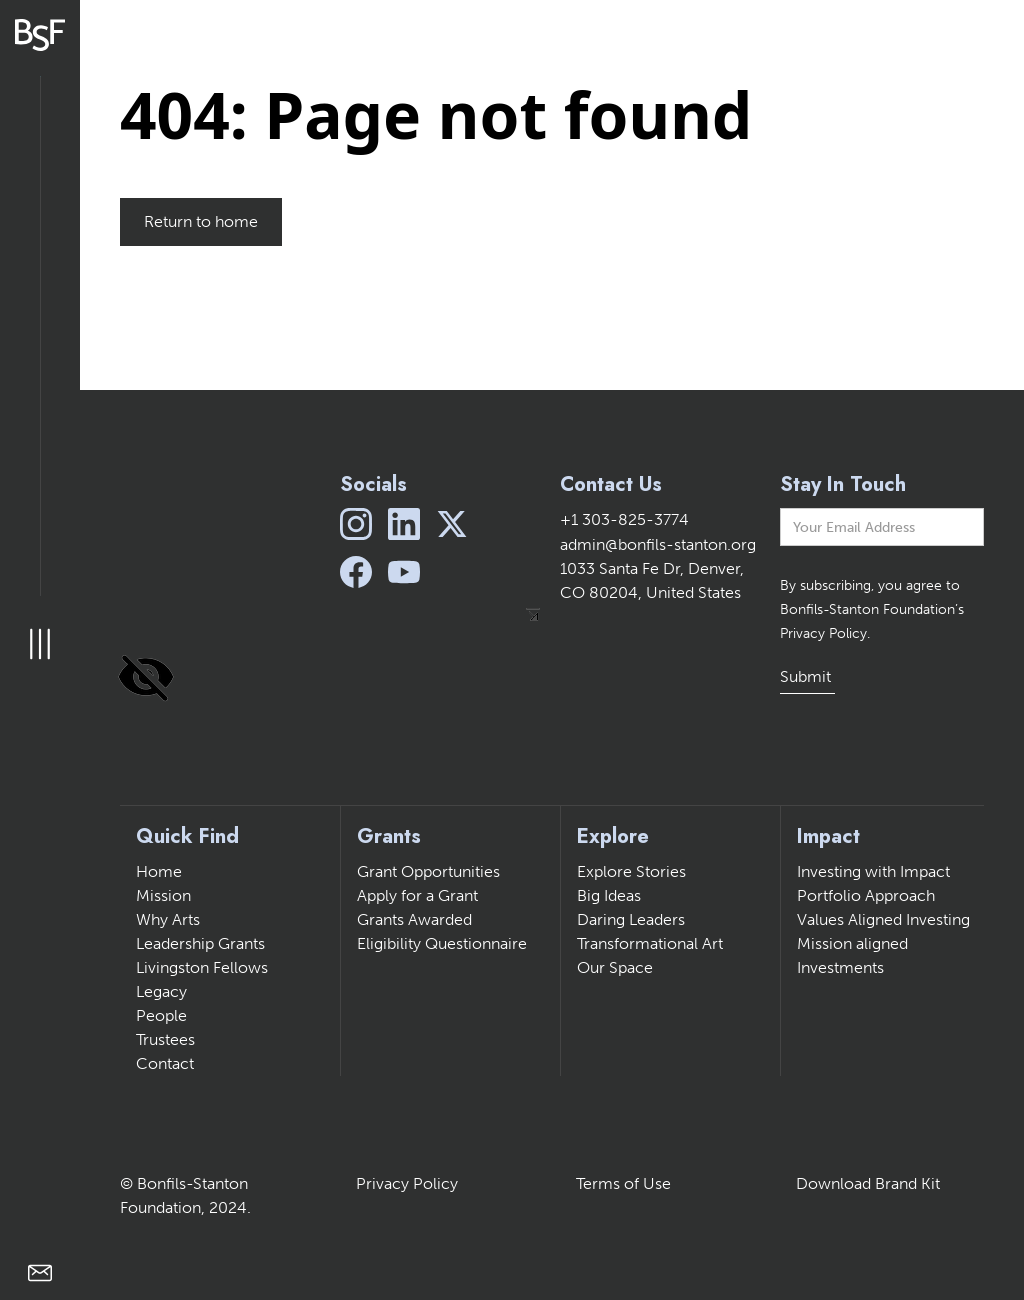  What do you see at coordinates (146, 678) in the screenshot?
I see `hide password or sensitive content` at bounding box center [146, 678].